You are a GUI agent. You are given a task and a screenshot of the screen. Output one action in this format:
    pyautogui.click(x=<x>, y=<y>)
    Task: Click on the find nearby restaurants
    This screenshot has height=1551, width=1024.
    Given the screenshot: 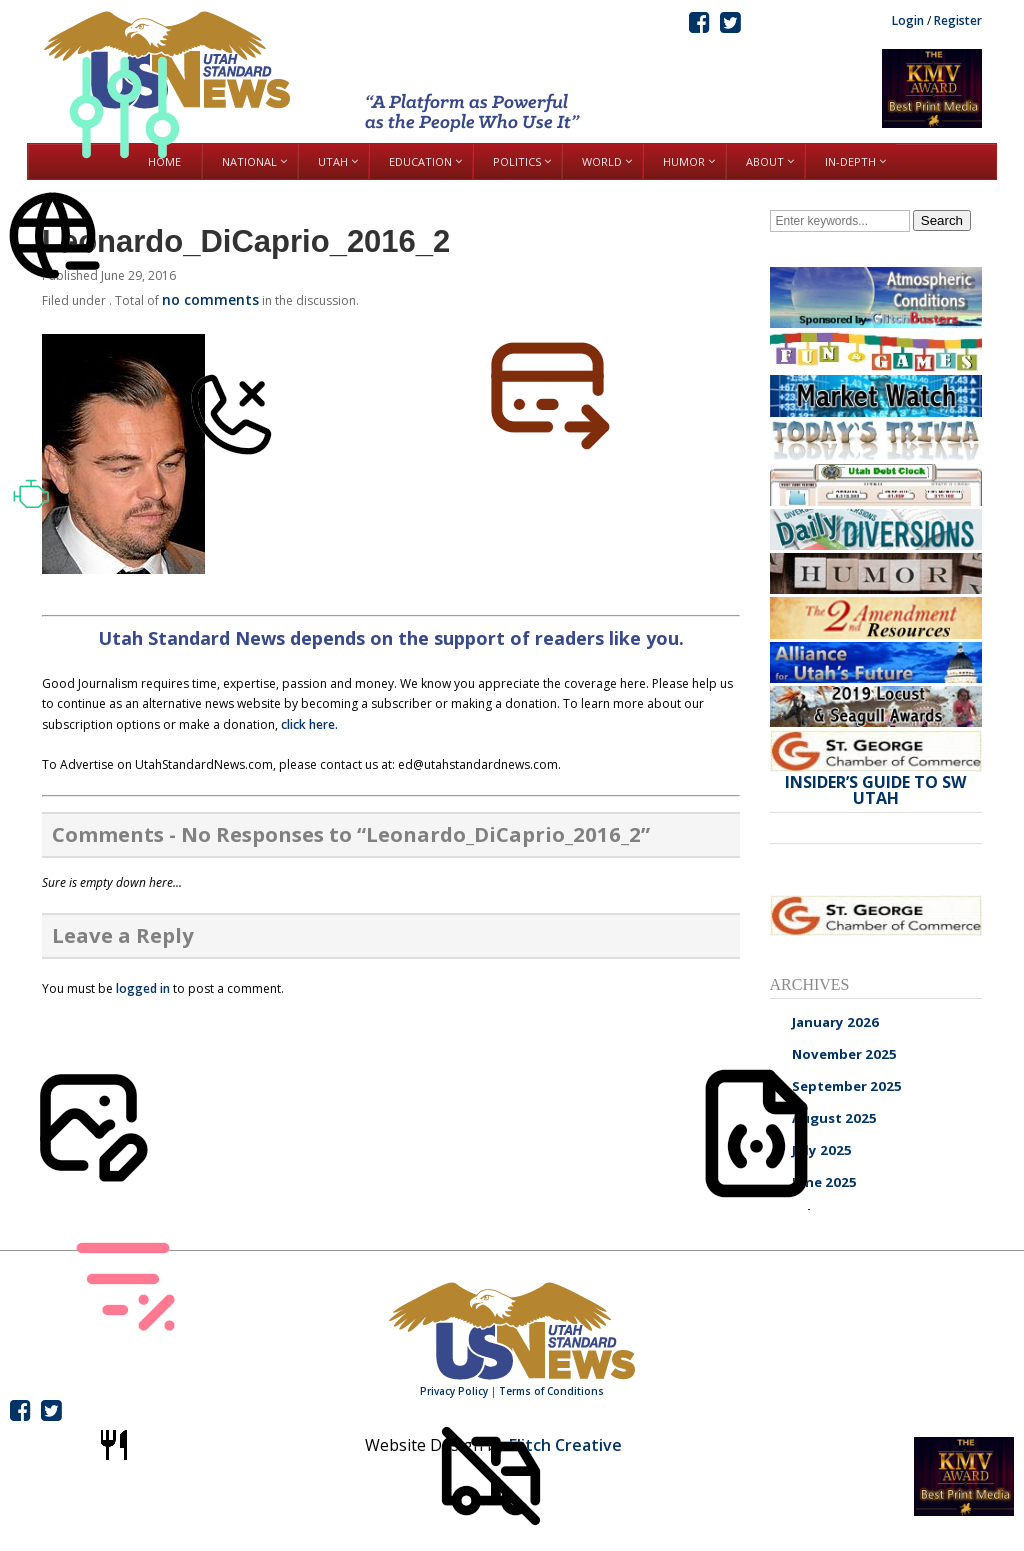 What is the action you would take?
    pyautogui.click(x=114, y=1445)
    